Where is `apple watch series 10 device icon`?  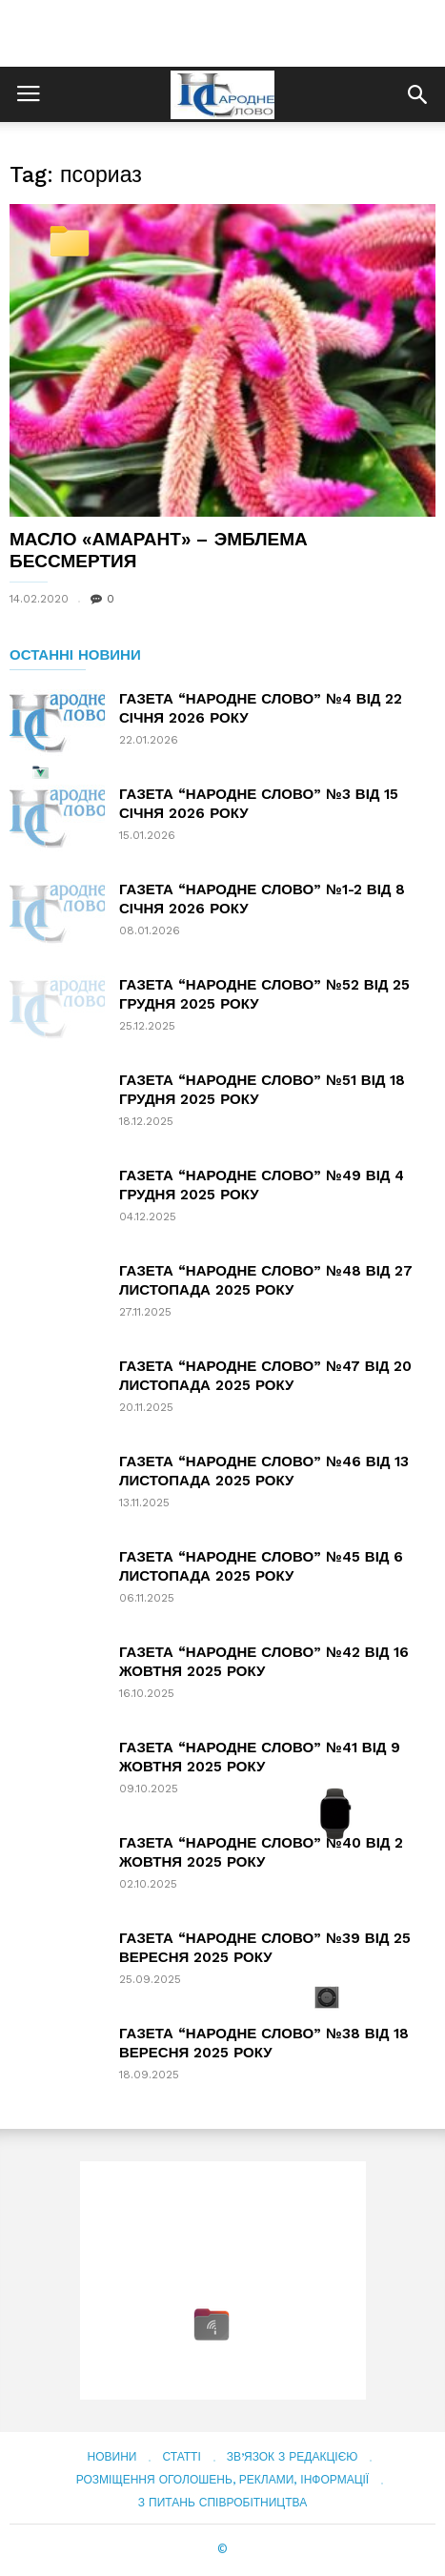 apple watch series 10 device icon is located at coordinates (334, 1813).